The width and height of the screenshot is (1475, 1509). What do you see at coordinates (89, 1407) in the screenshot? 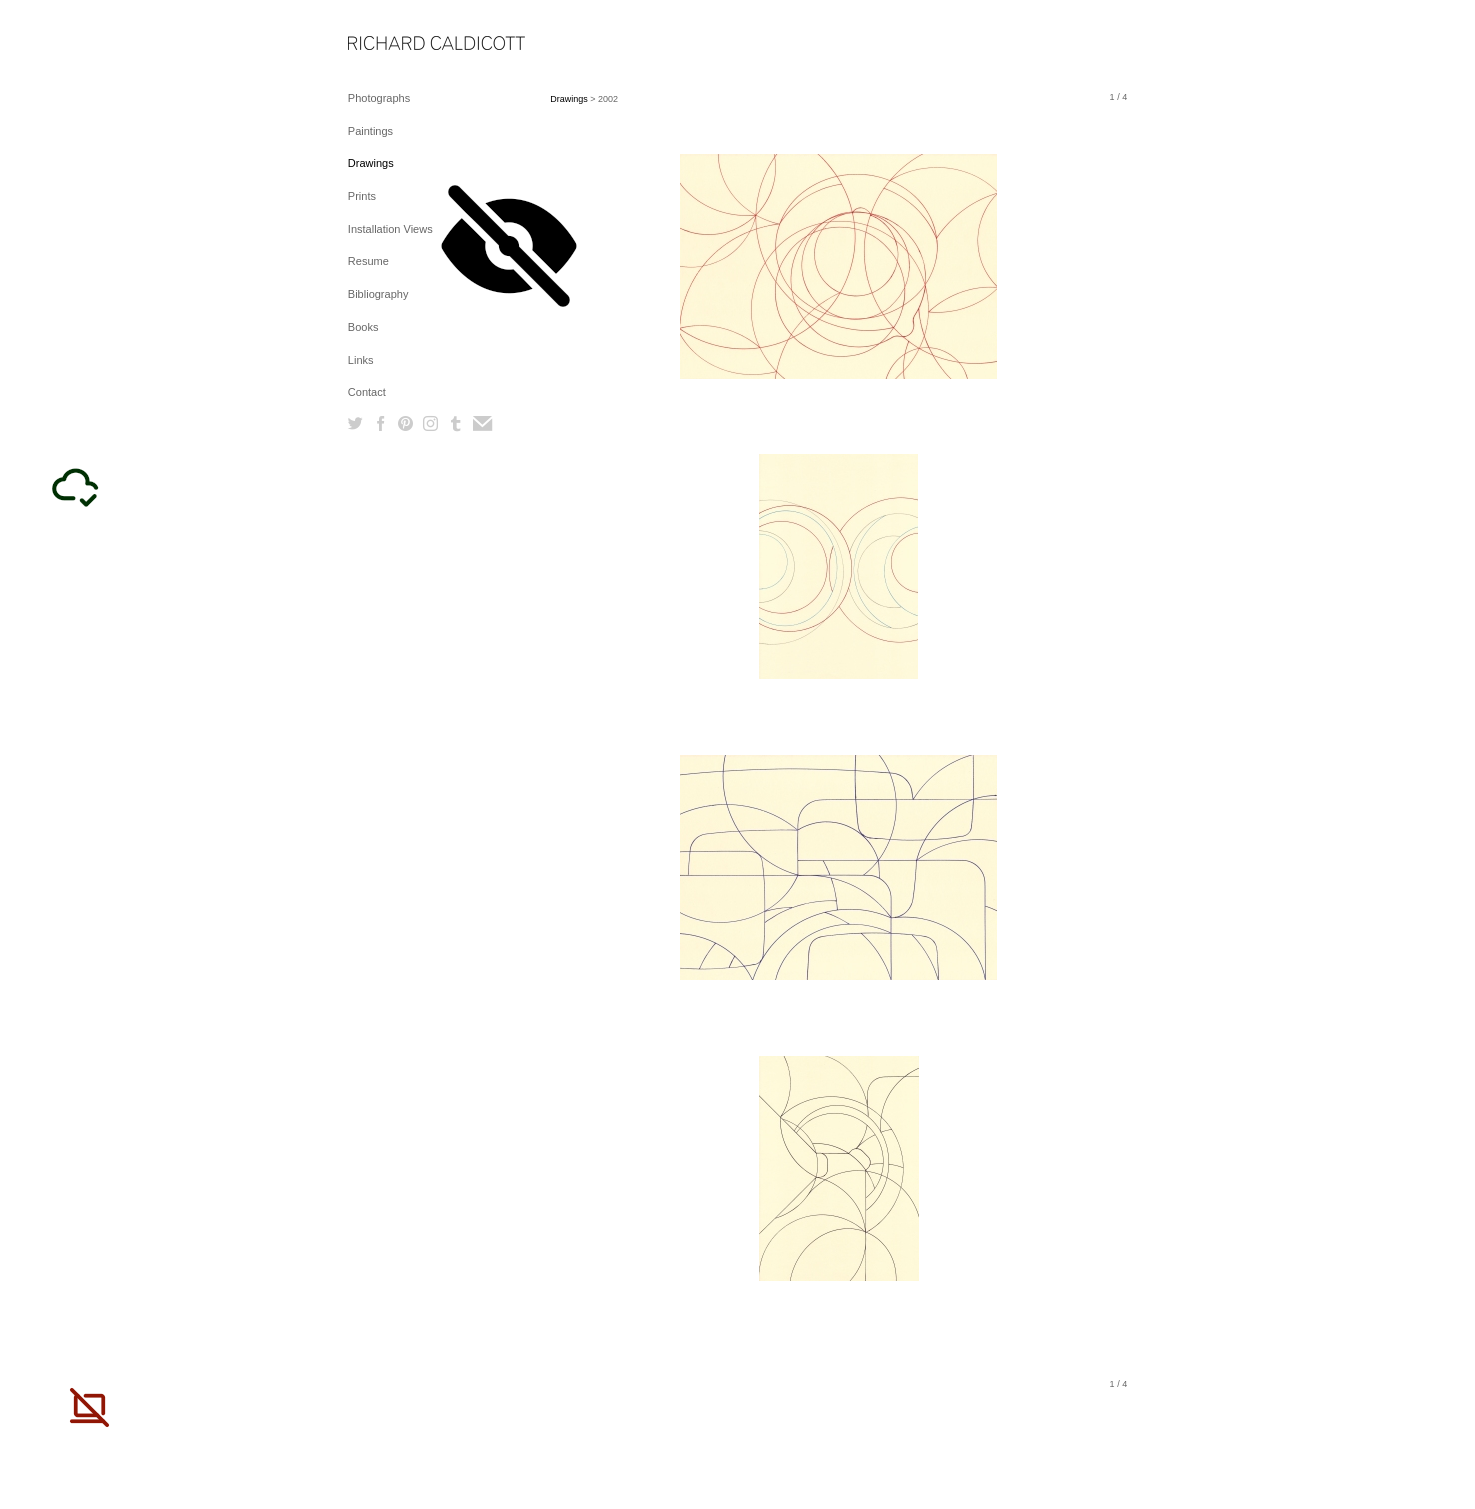
I see `laptop device is offline or disconnected` at bounding box center [89, 1407].